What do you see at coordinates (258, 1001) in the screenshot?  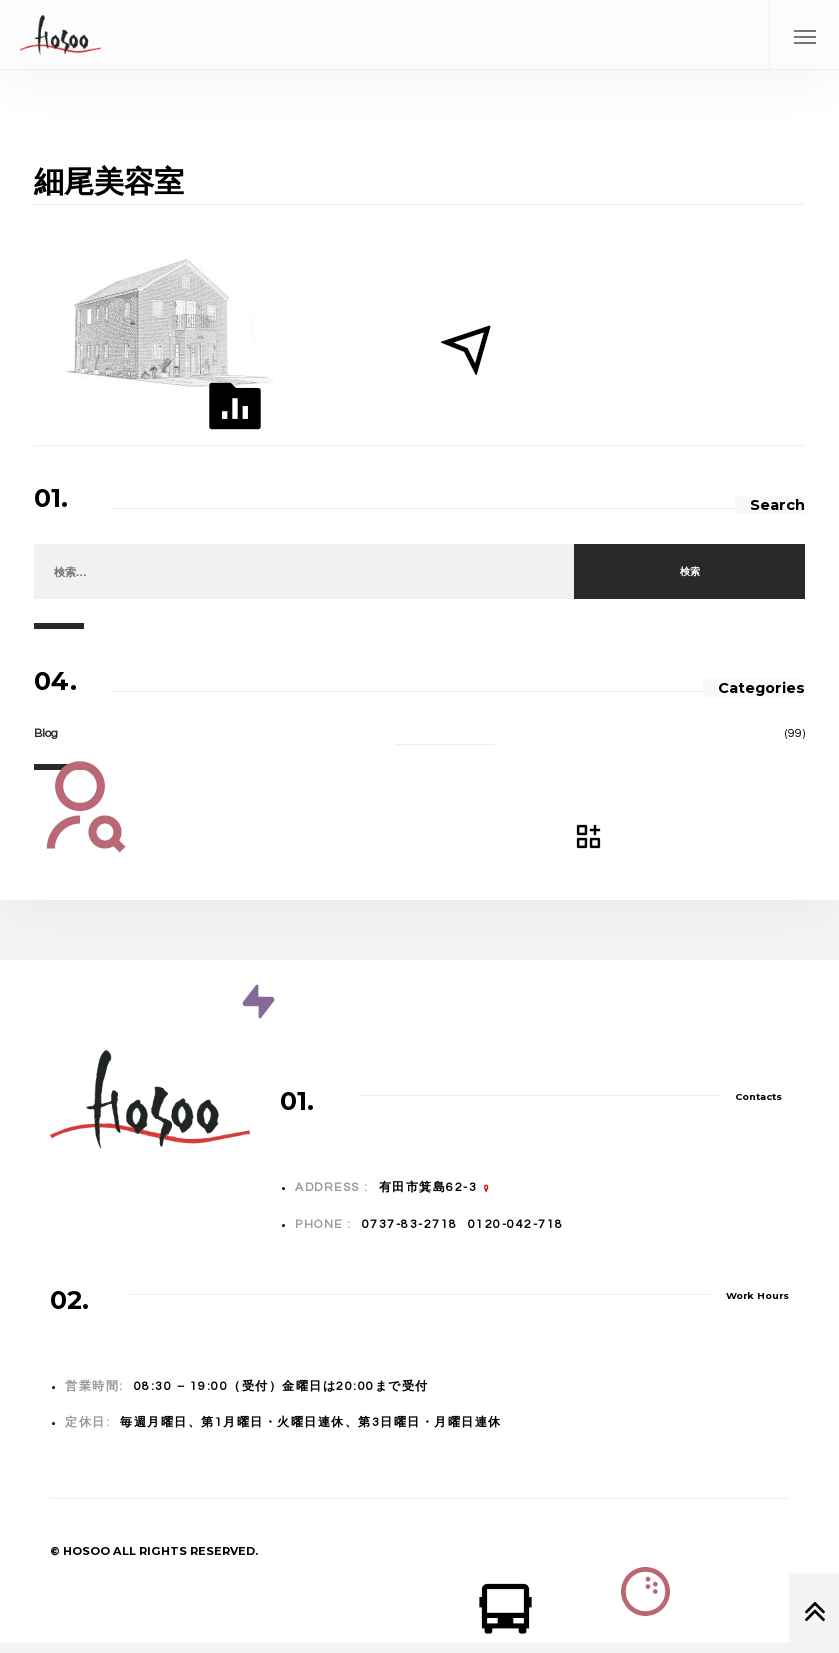 I see `supabase logo` at bounding box center [258, 1001].